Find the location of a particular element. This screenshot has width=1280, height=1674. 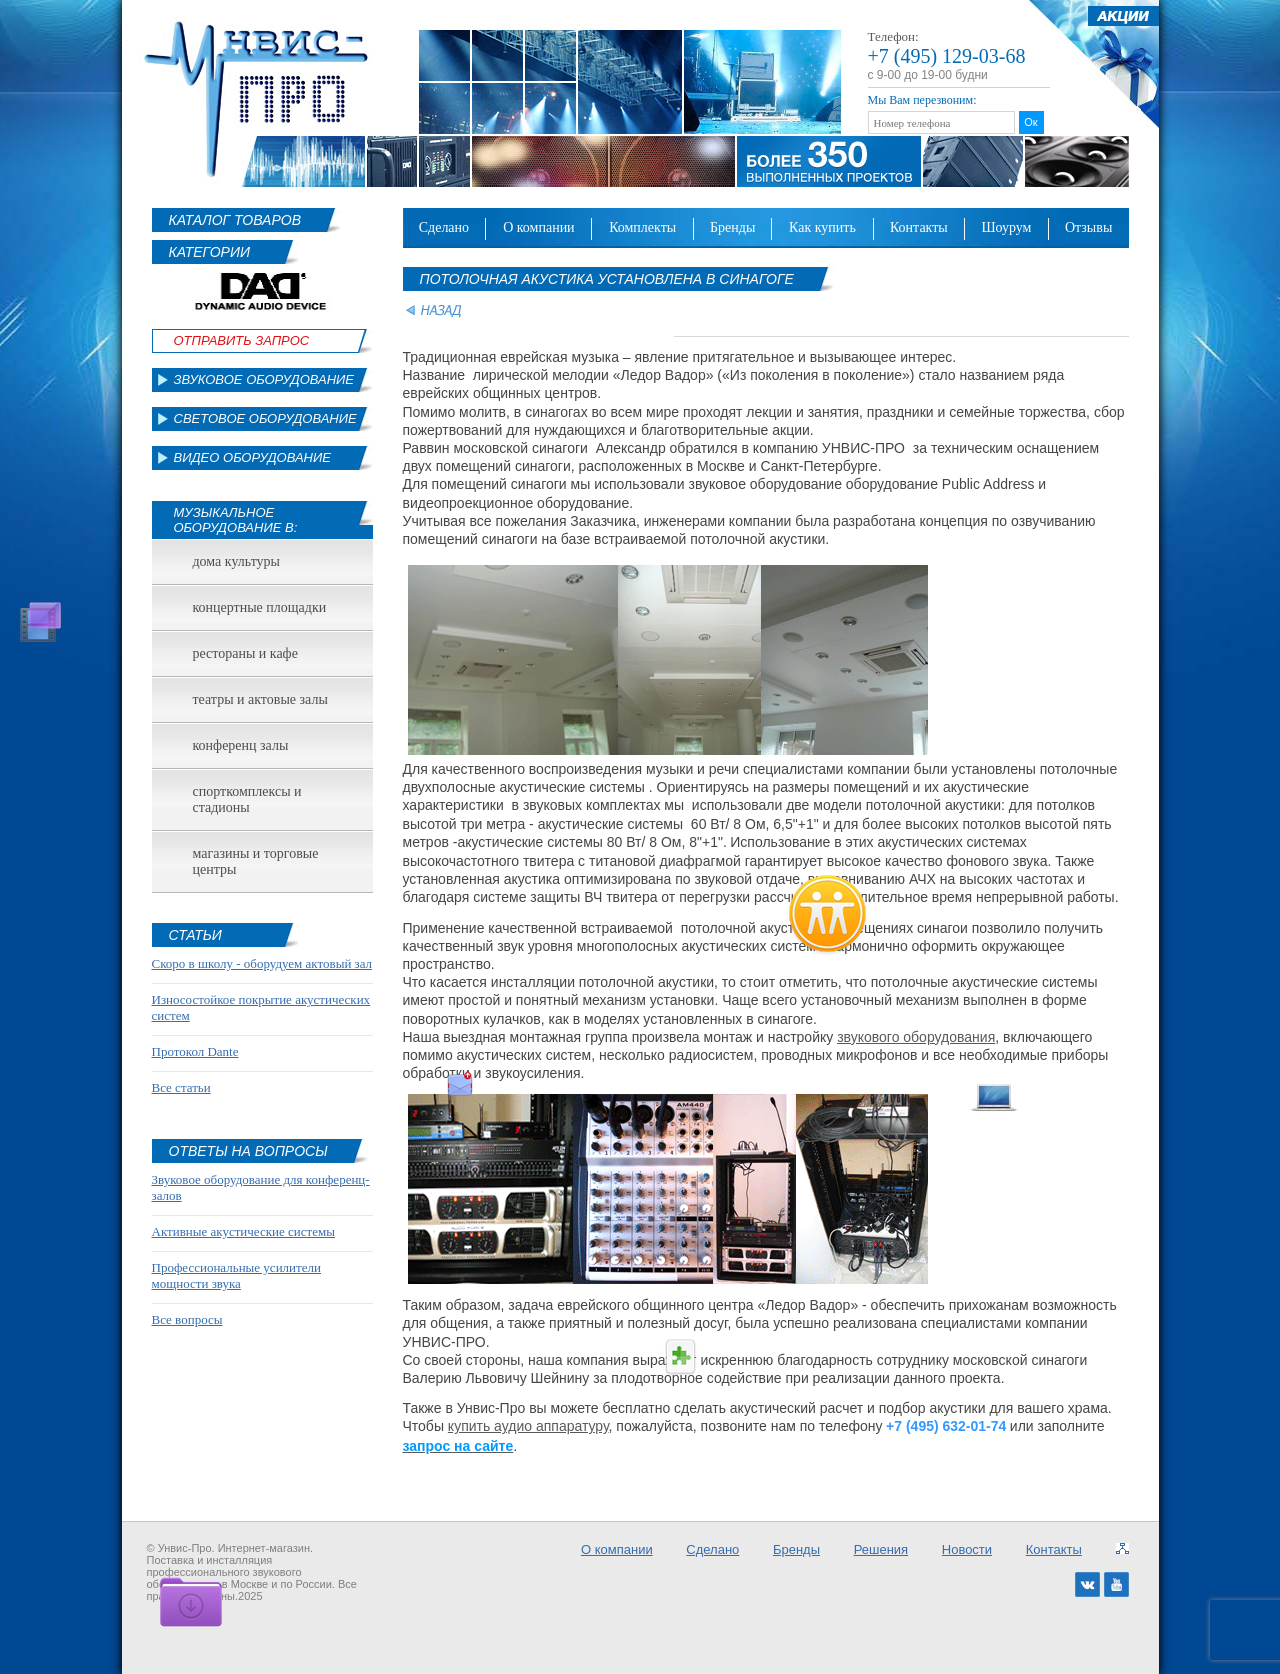

send an email or message is located at coordinates (460, 1085).